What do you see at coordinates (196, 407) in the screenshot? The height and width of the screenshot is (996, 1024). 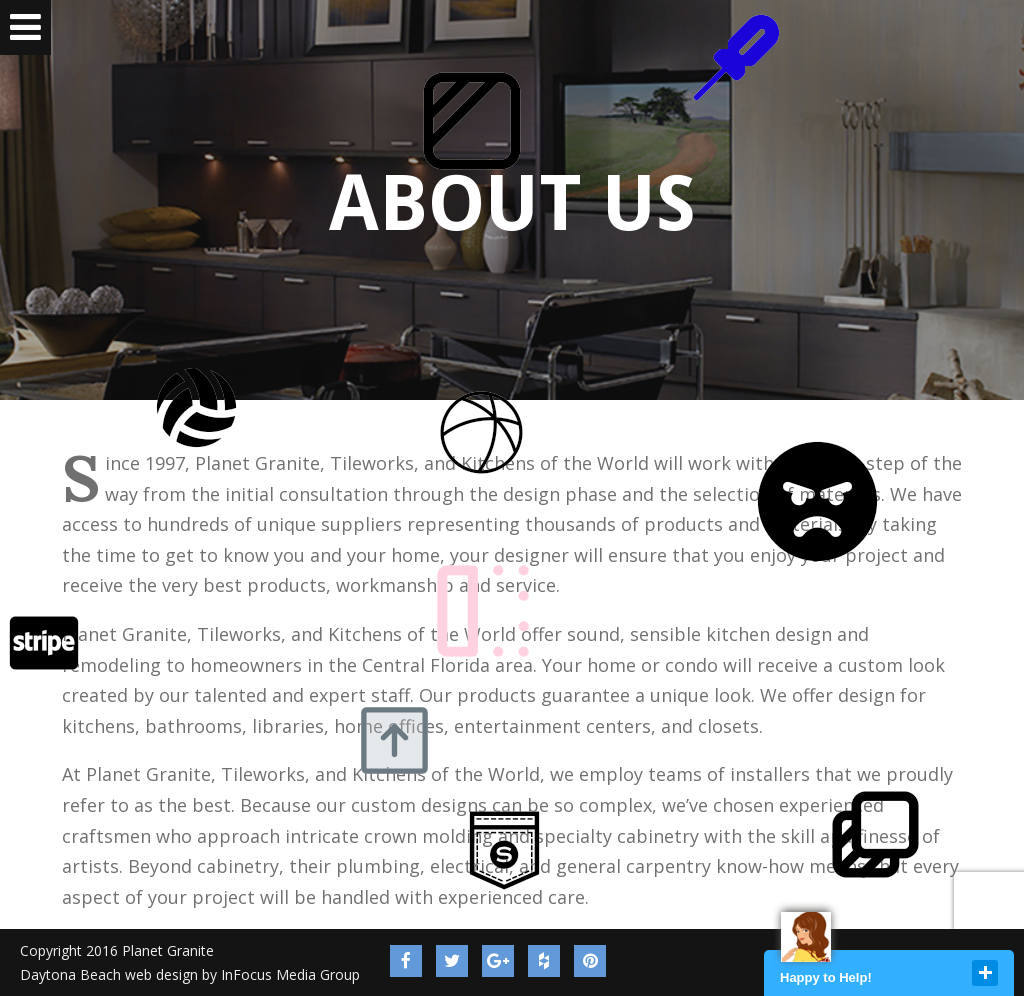 I see `volleyball sports category or activity` at bounding box center [196, 407].